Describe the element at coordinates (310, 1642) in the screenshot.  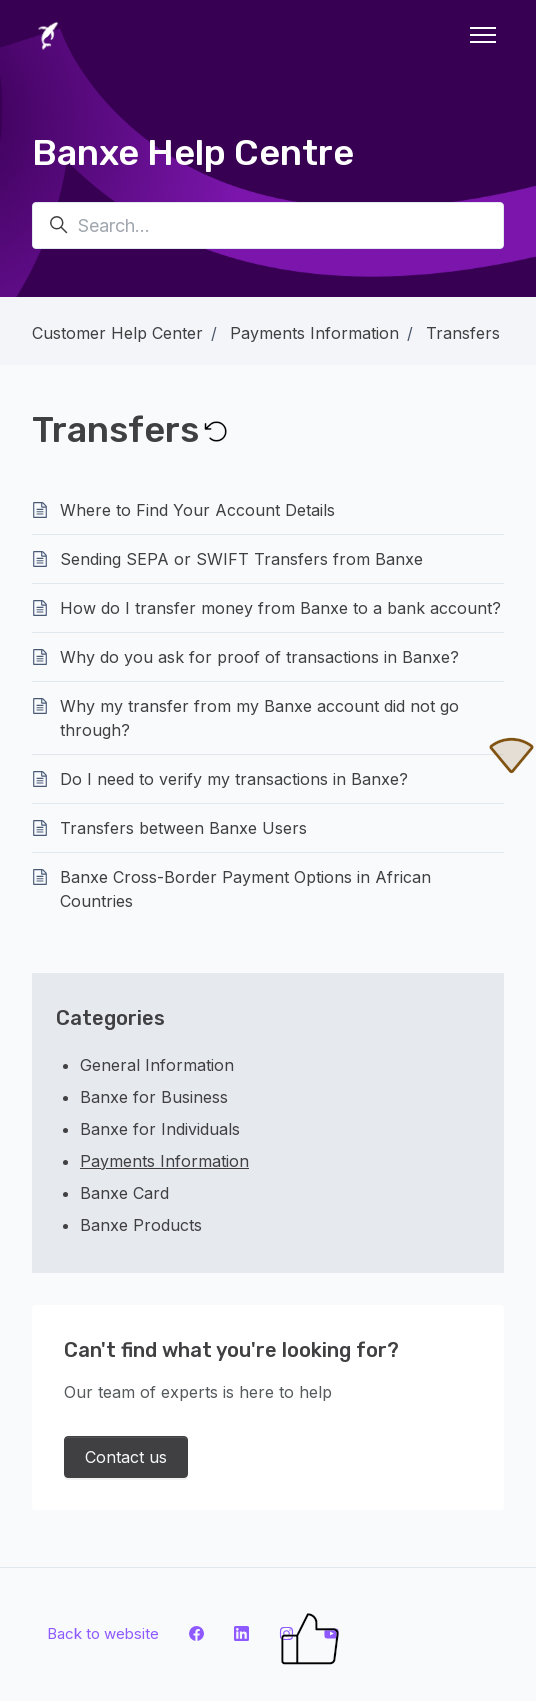
I see `like or approve content` at that location.